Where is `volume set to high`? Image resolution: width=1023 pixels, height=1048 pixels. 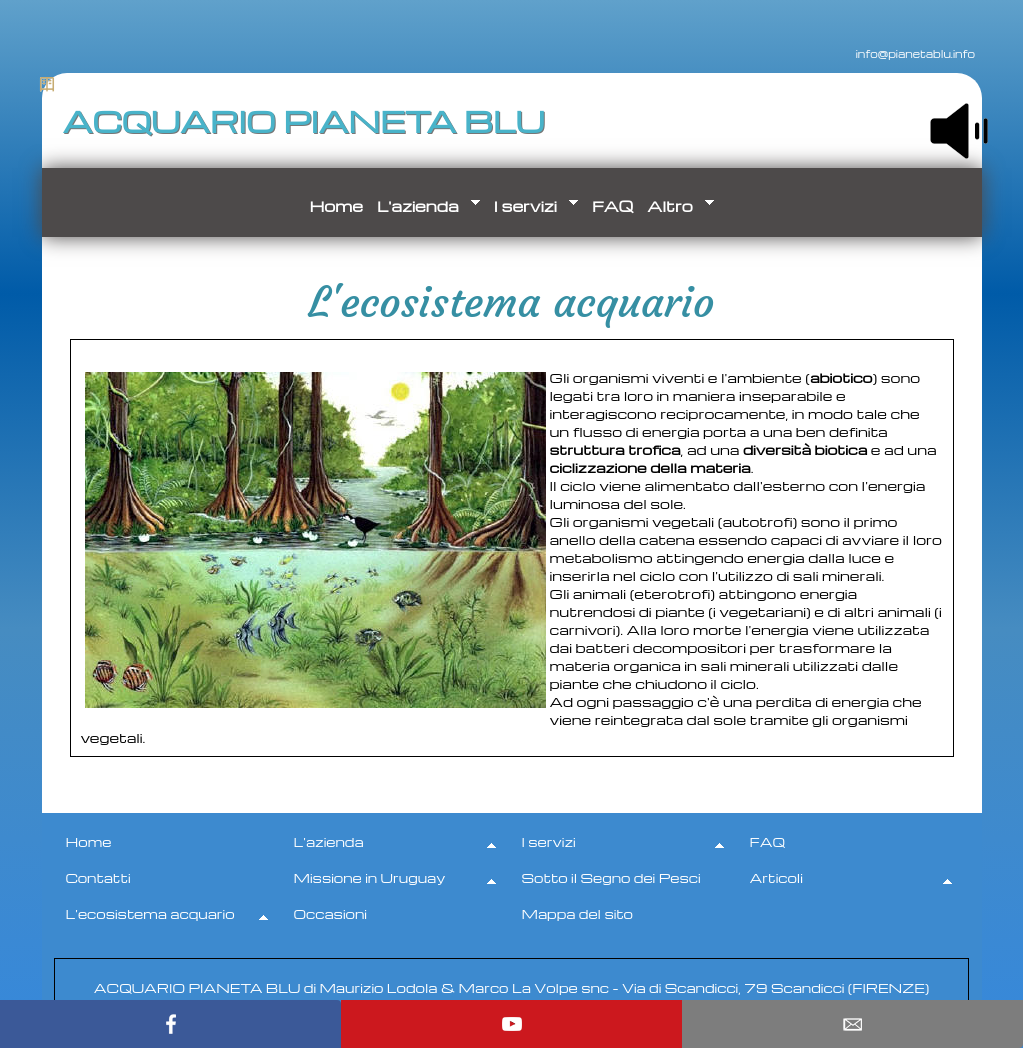 volume set to high is located at coordinates (958, 131).